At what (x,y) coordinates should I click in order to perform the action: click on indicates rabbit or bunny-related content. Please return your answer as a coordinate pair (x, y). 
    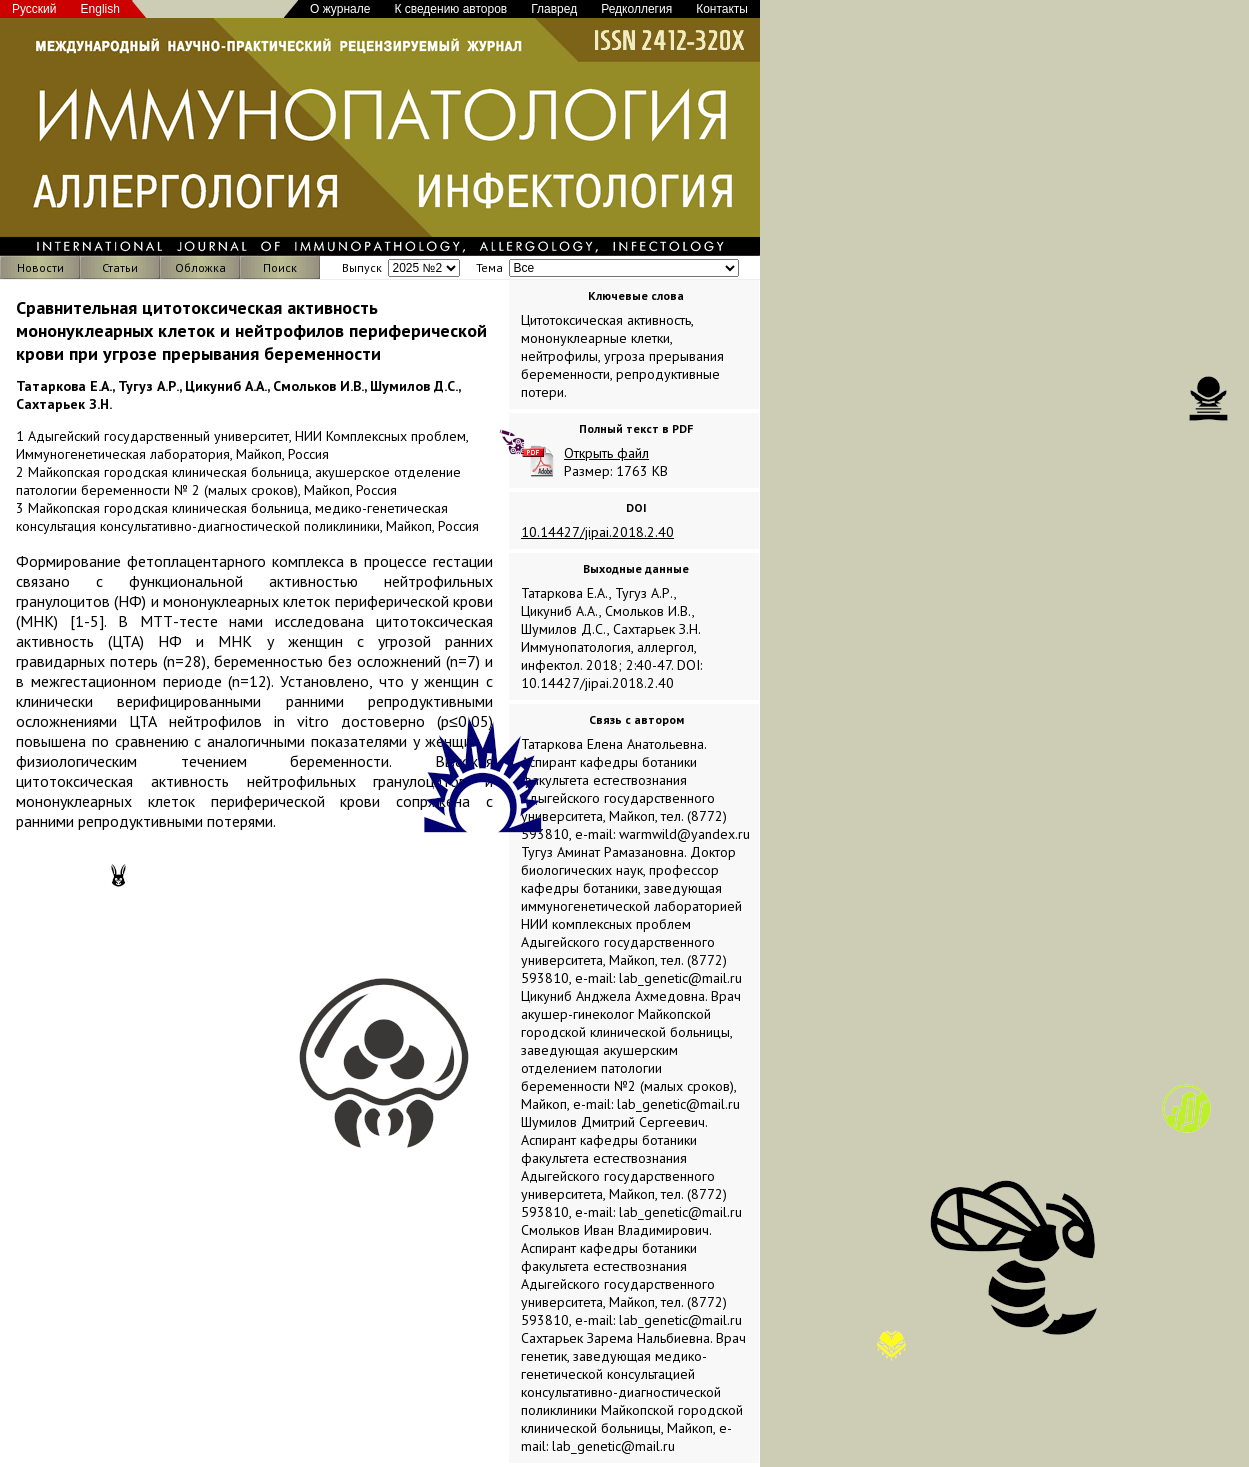
    Looking at the image, I should click on (118, 875).